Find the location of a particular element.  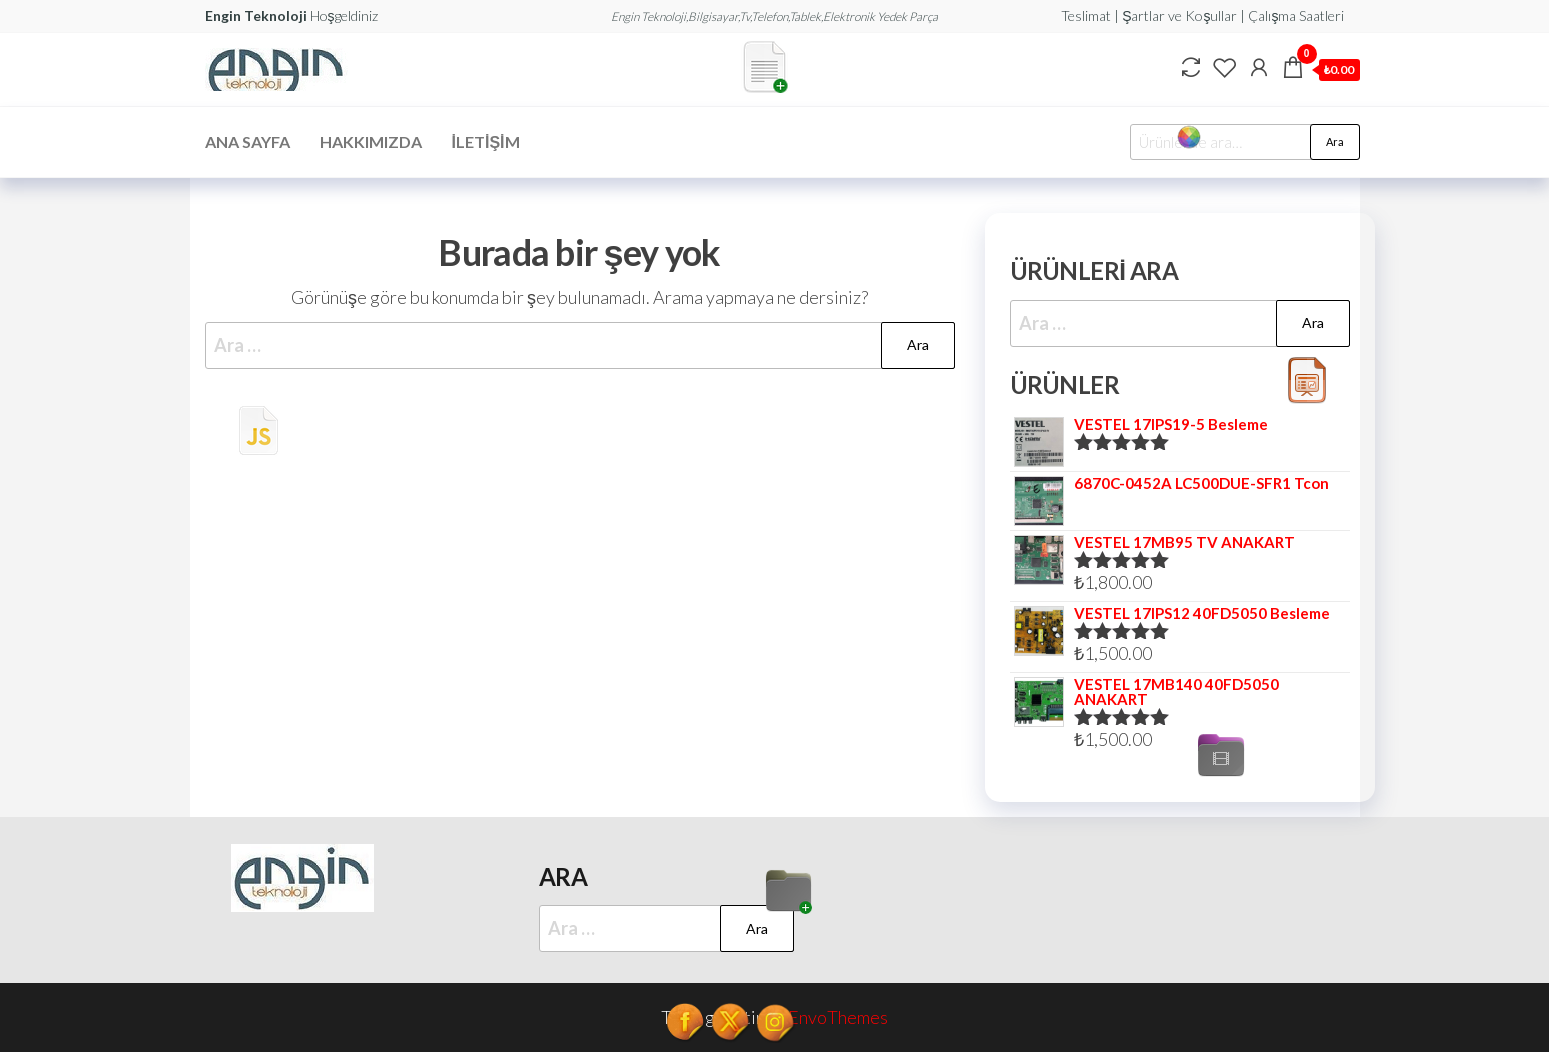

open your videos folder is located at coordinates (1221, 755).